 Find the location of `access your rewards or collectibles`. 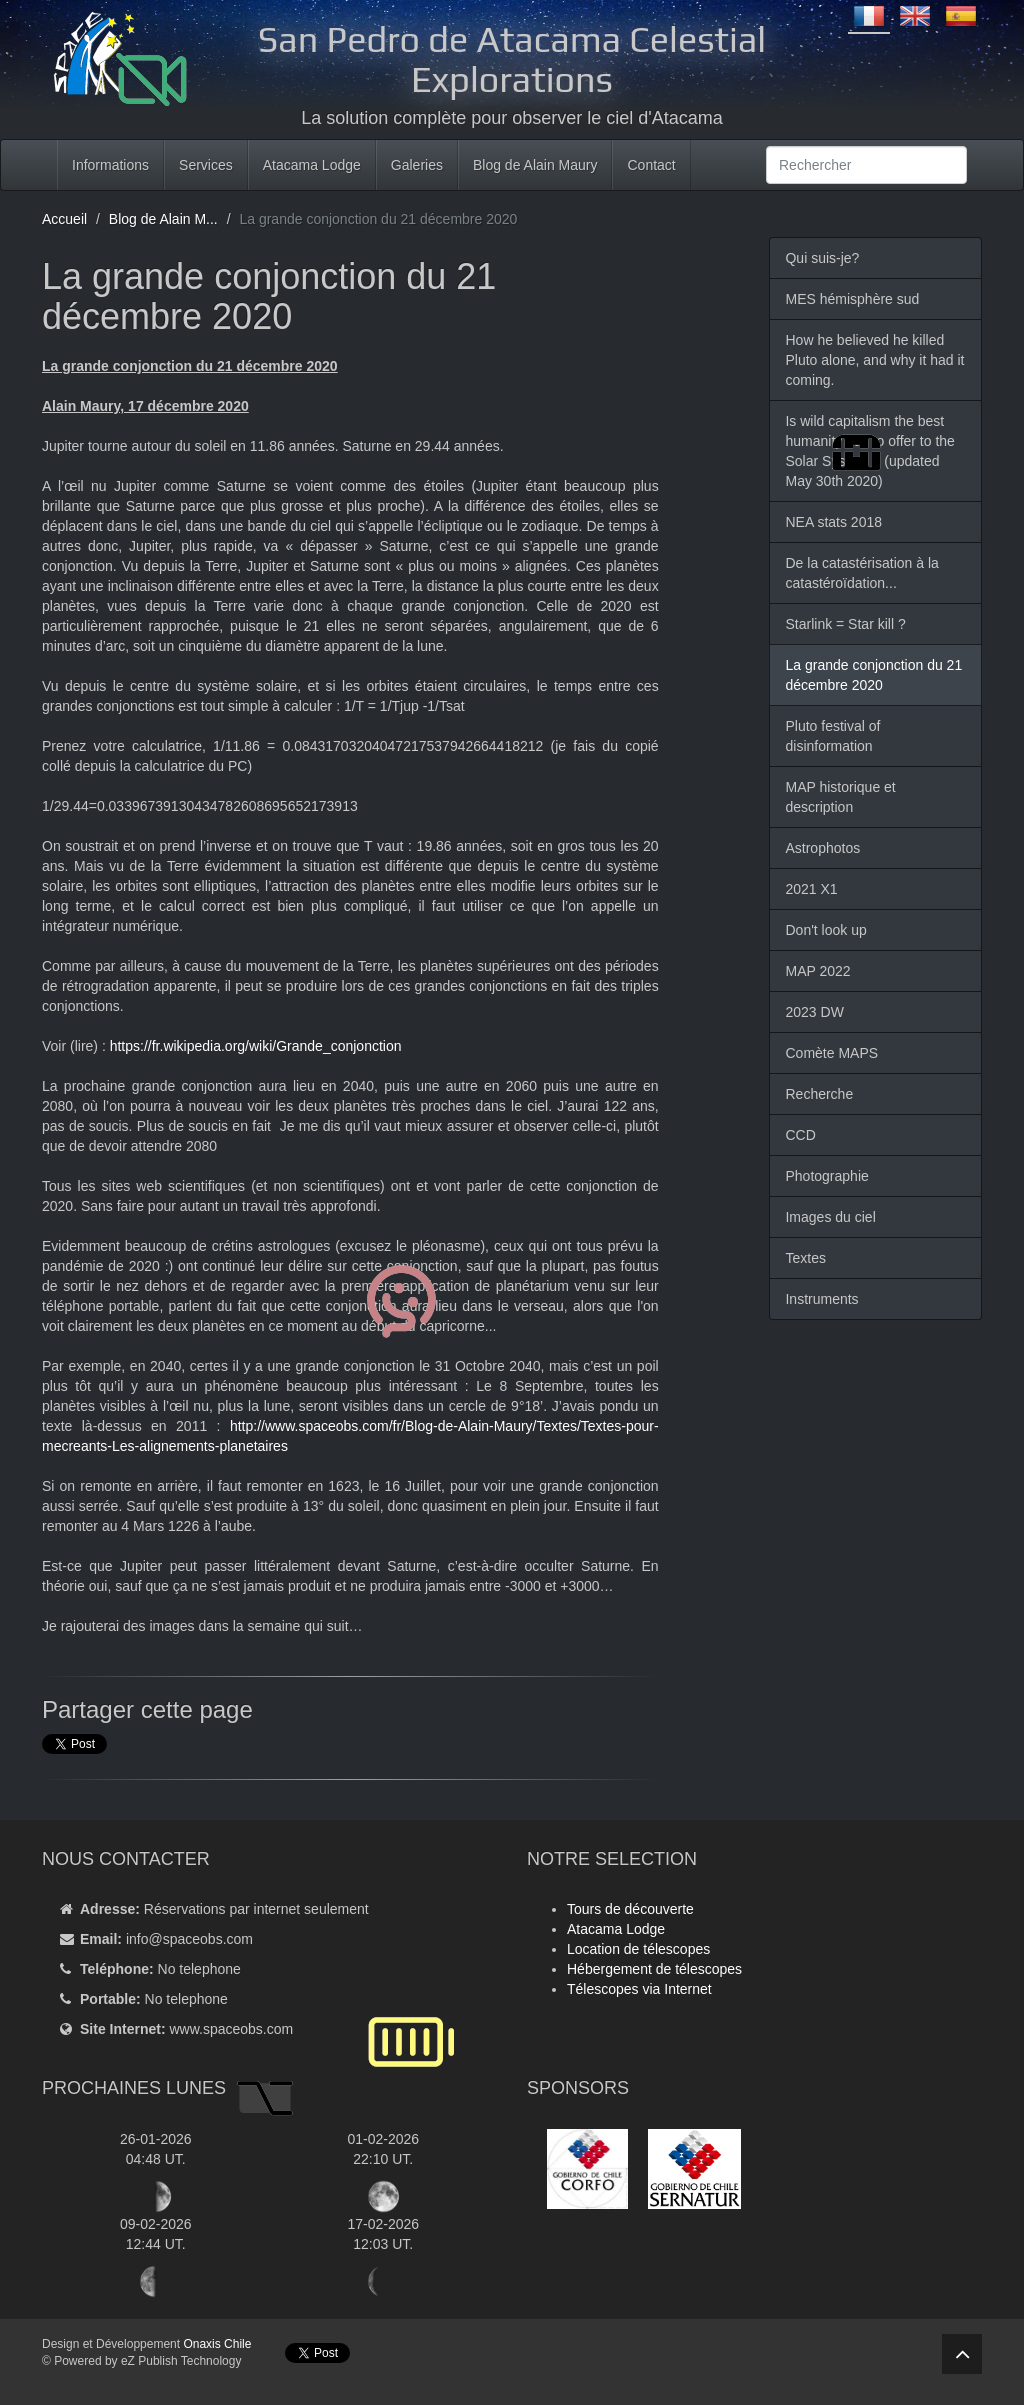

access your rewards or collectibles is located at coordinates (856, 453).